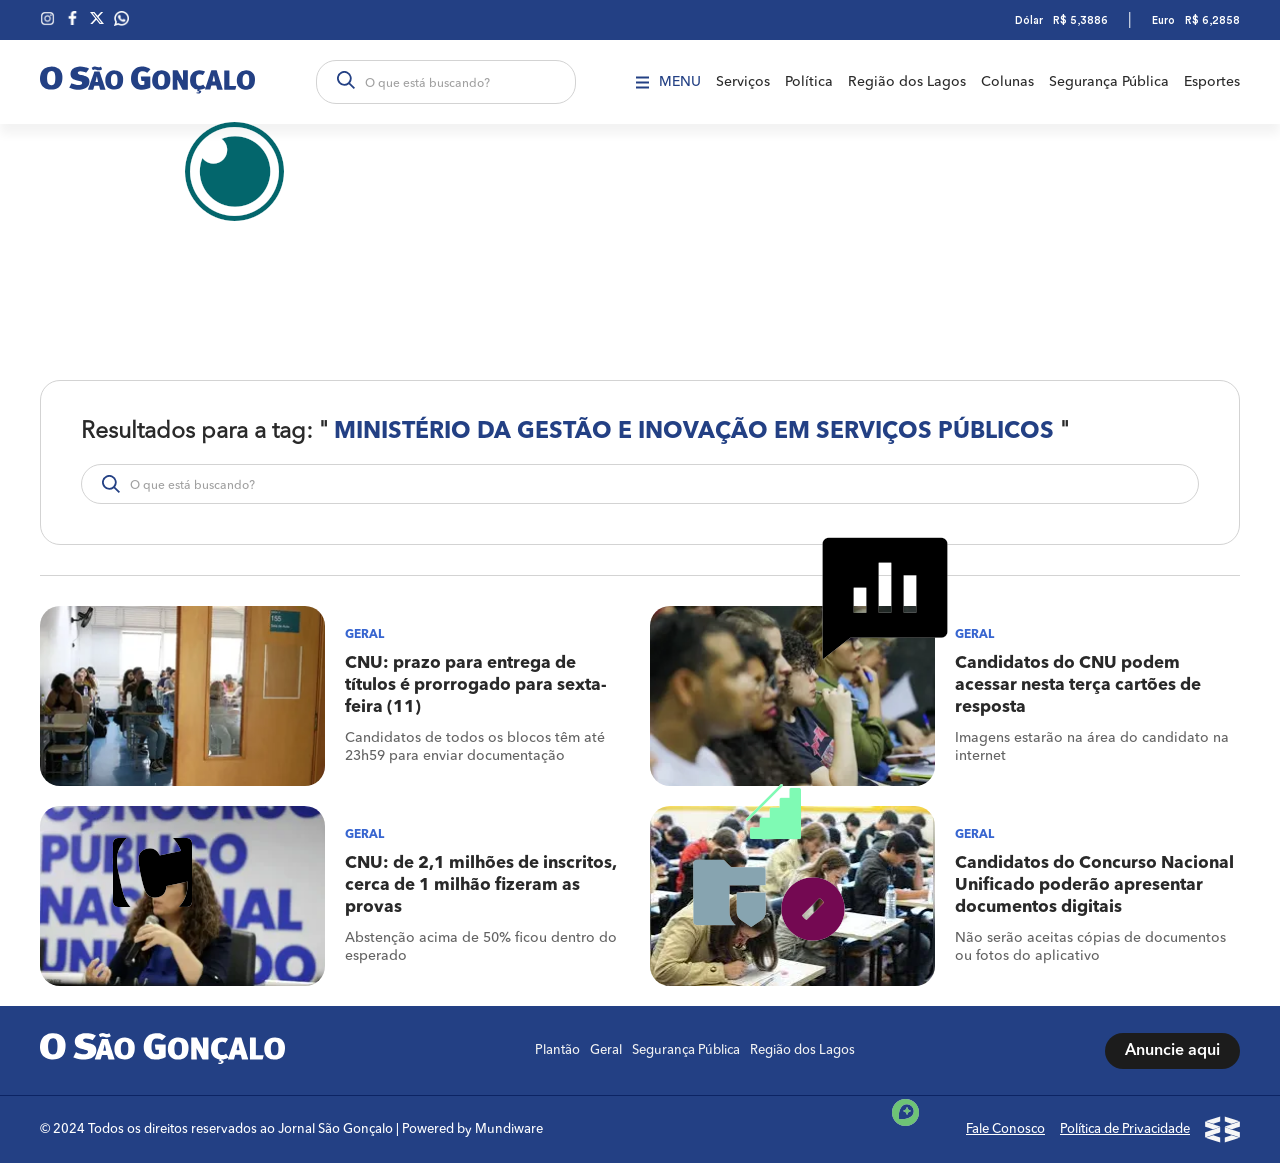 This screenshot has height=1163, width=1280. I want to click on mapbox branding or attribution, so click(905, 1112).